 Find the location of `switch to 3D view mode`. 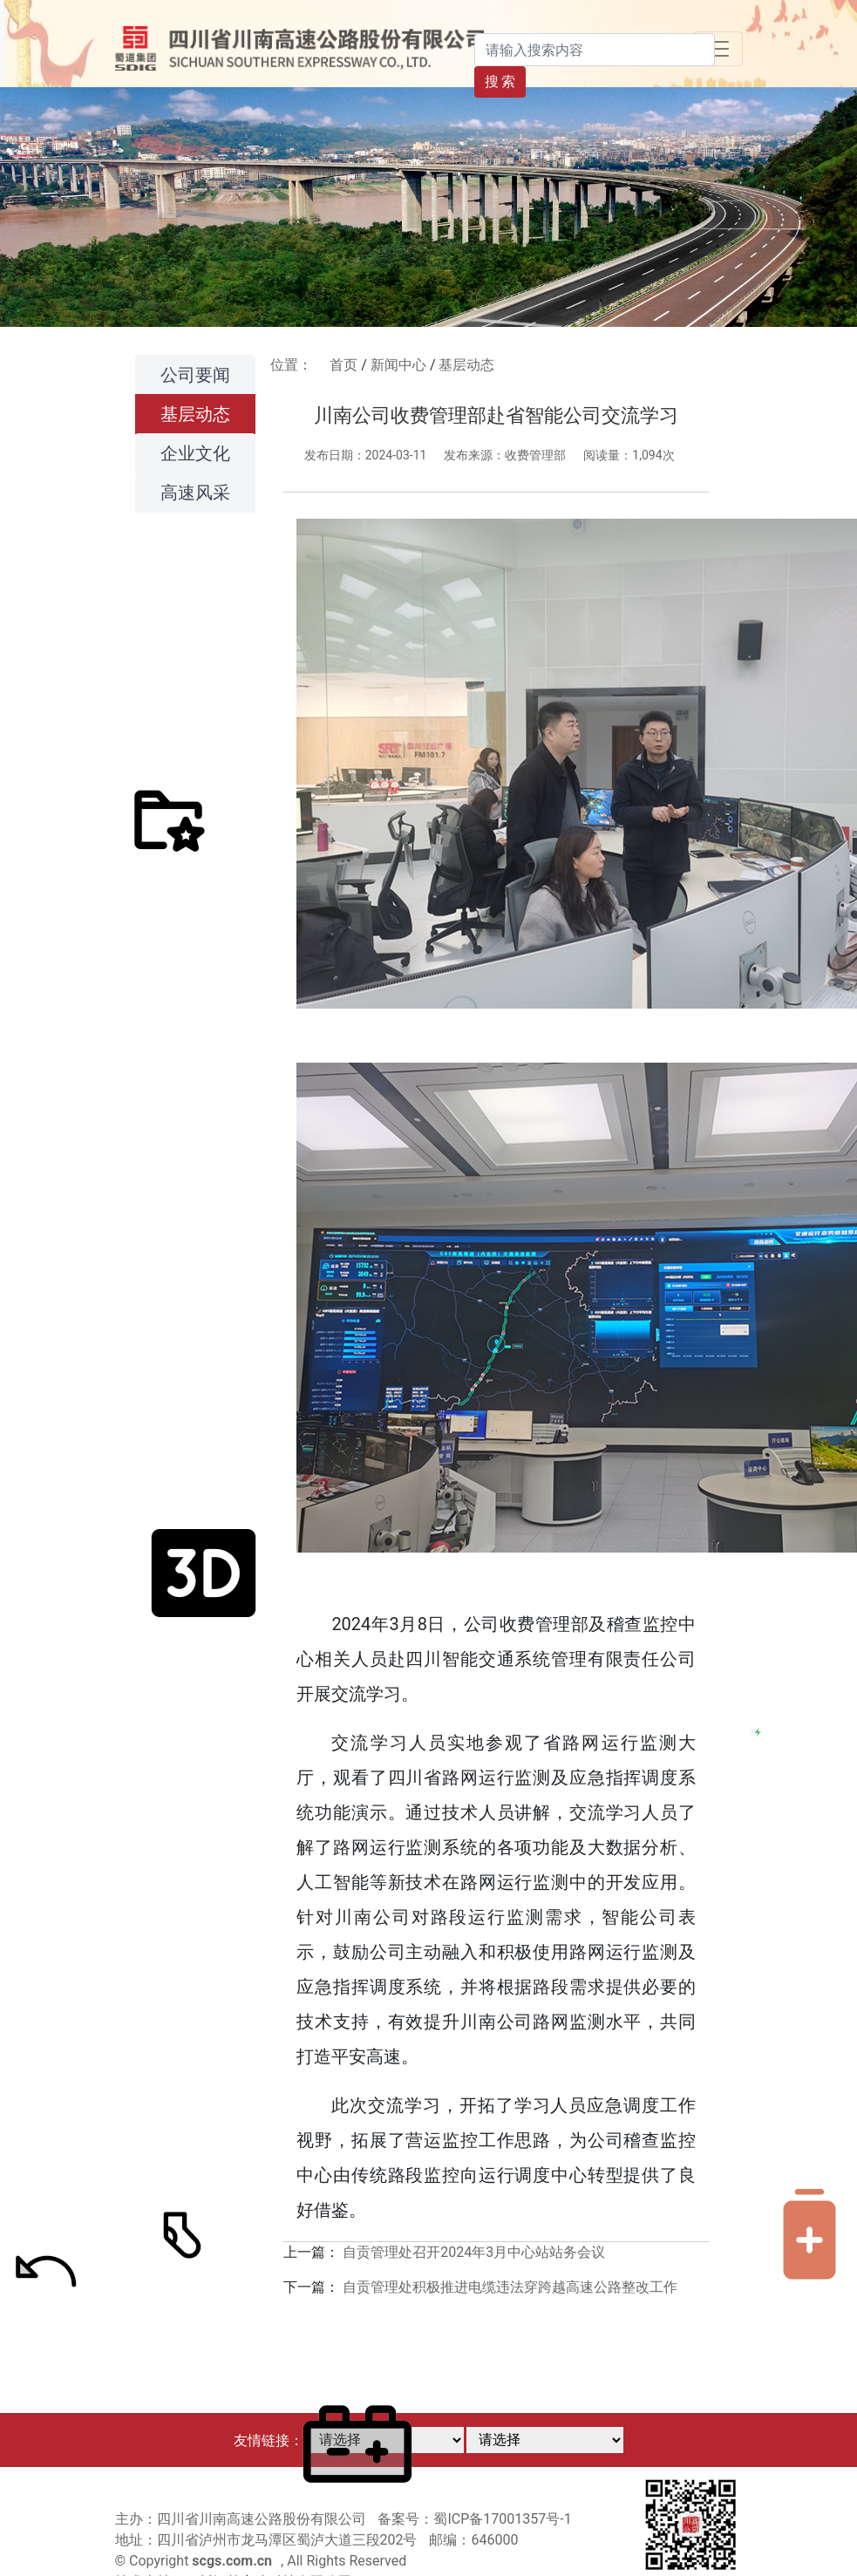

switch to 3D view mode is located at coordinates (203, 1573).